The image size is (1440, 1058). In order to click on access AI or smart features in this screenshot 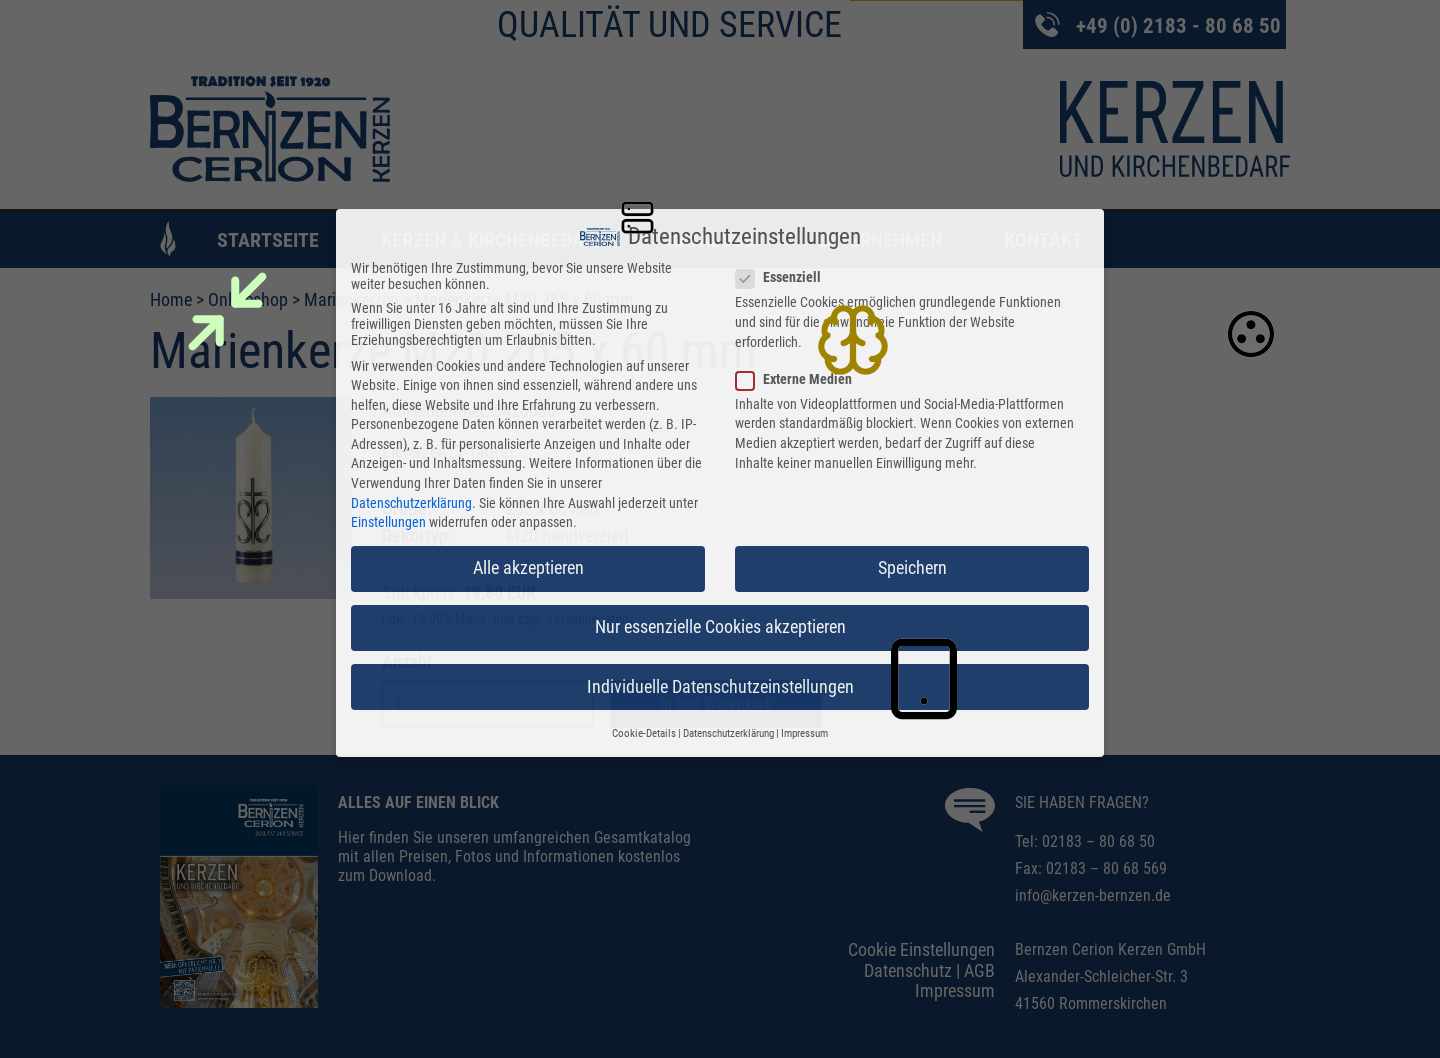, I will do `click(853, 340)`.